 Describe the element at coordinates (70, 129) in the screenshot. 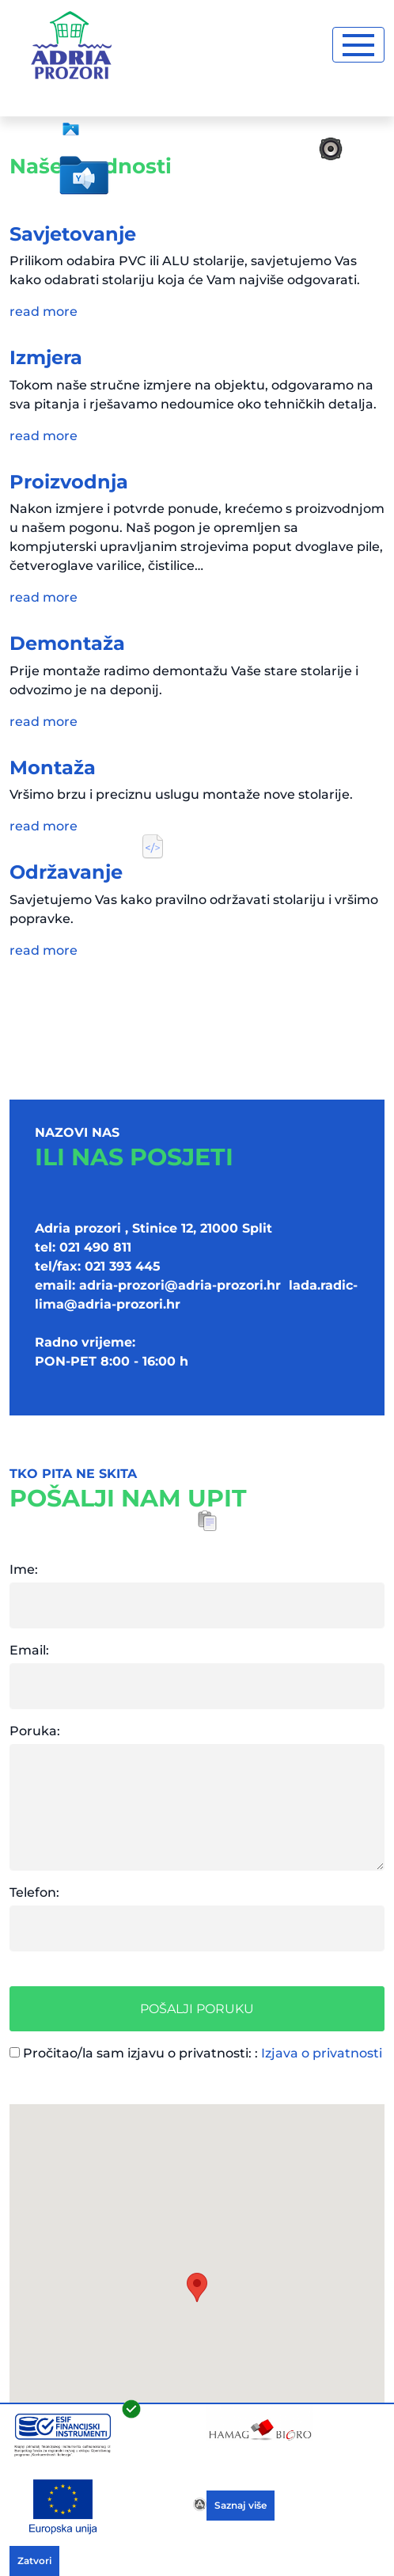

I see `open pictures folder` at that location.